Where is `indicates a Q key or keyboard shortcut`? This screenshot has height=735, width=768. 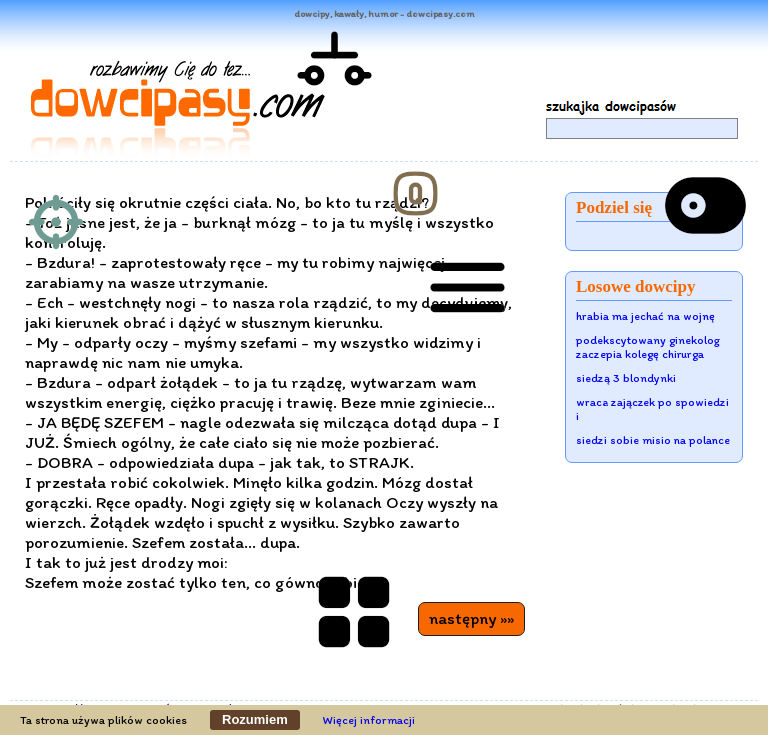 indicates a Q key or keyboard shortcut is located at coordinates (415, 193).